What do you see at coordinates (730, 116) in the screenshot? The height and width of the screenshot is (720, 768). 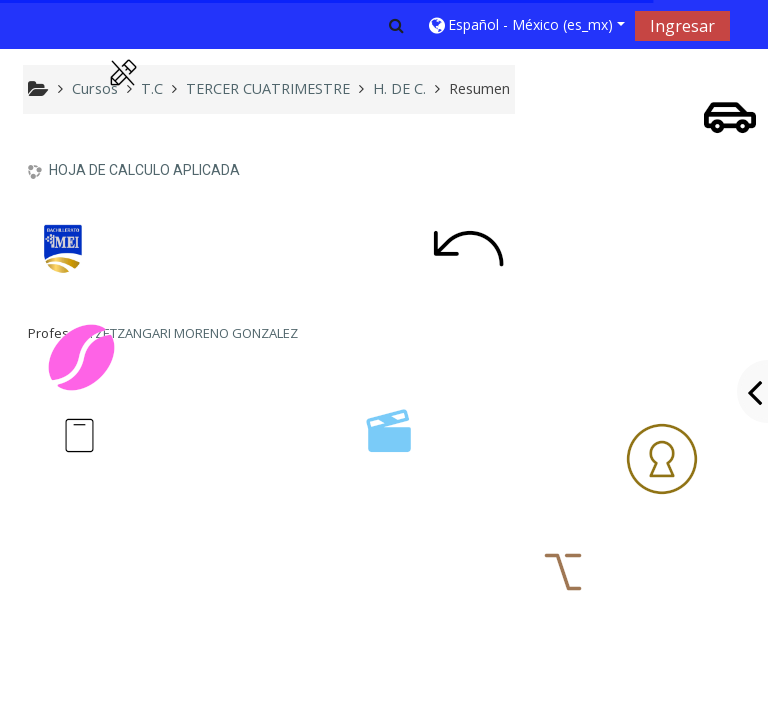 I see `access vehicle or car-related settings` at bounding box center [730, 116].